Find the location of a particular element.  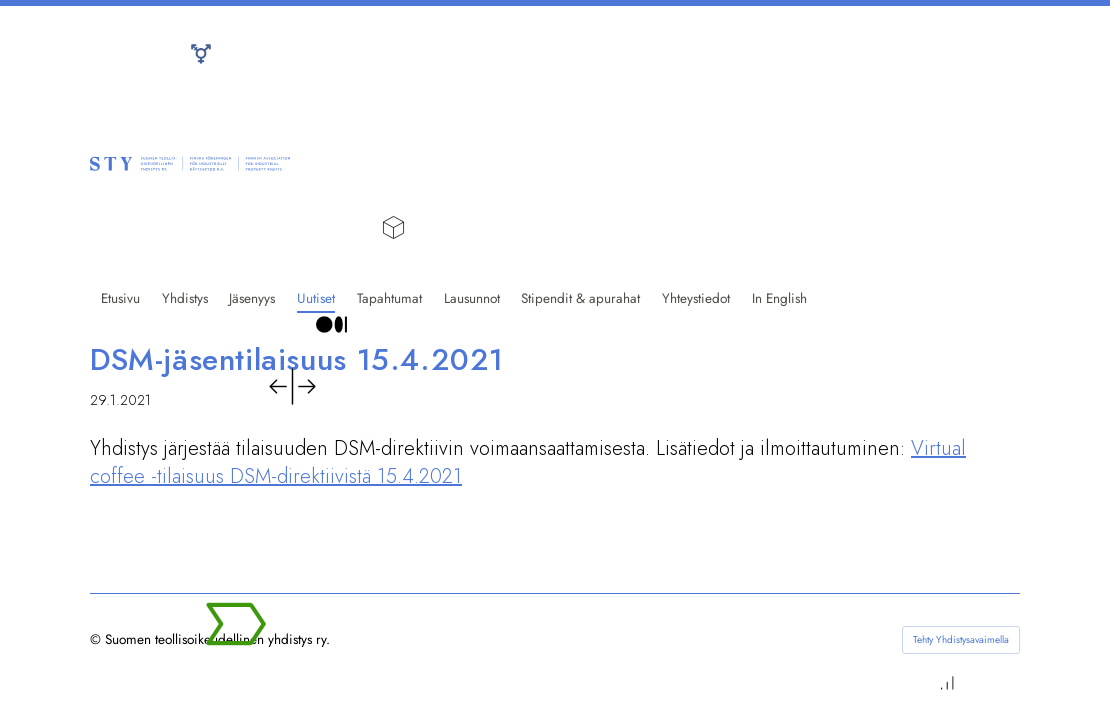

indicates medium cellular signal strength is located at coordinates (954, 679).